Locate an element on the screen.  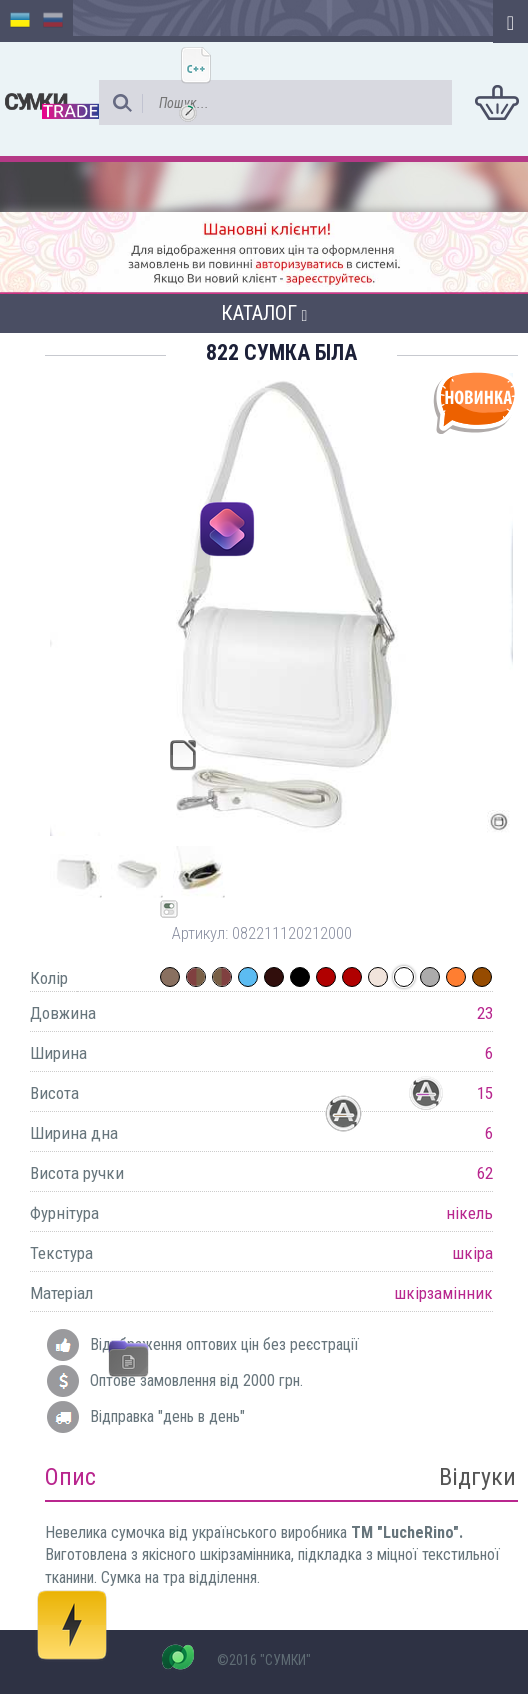
open power management settings is located at coordinates (72, 1625).